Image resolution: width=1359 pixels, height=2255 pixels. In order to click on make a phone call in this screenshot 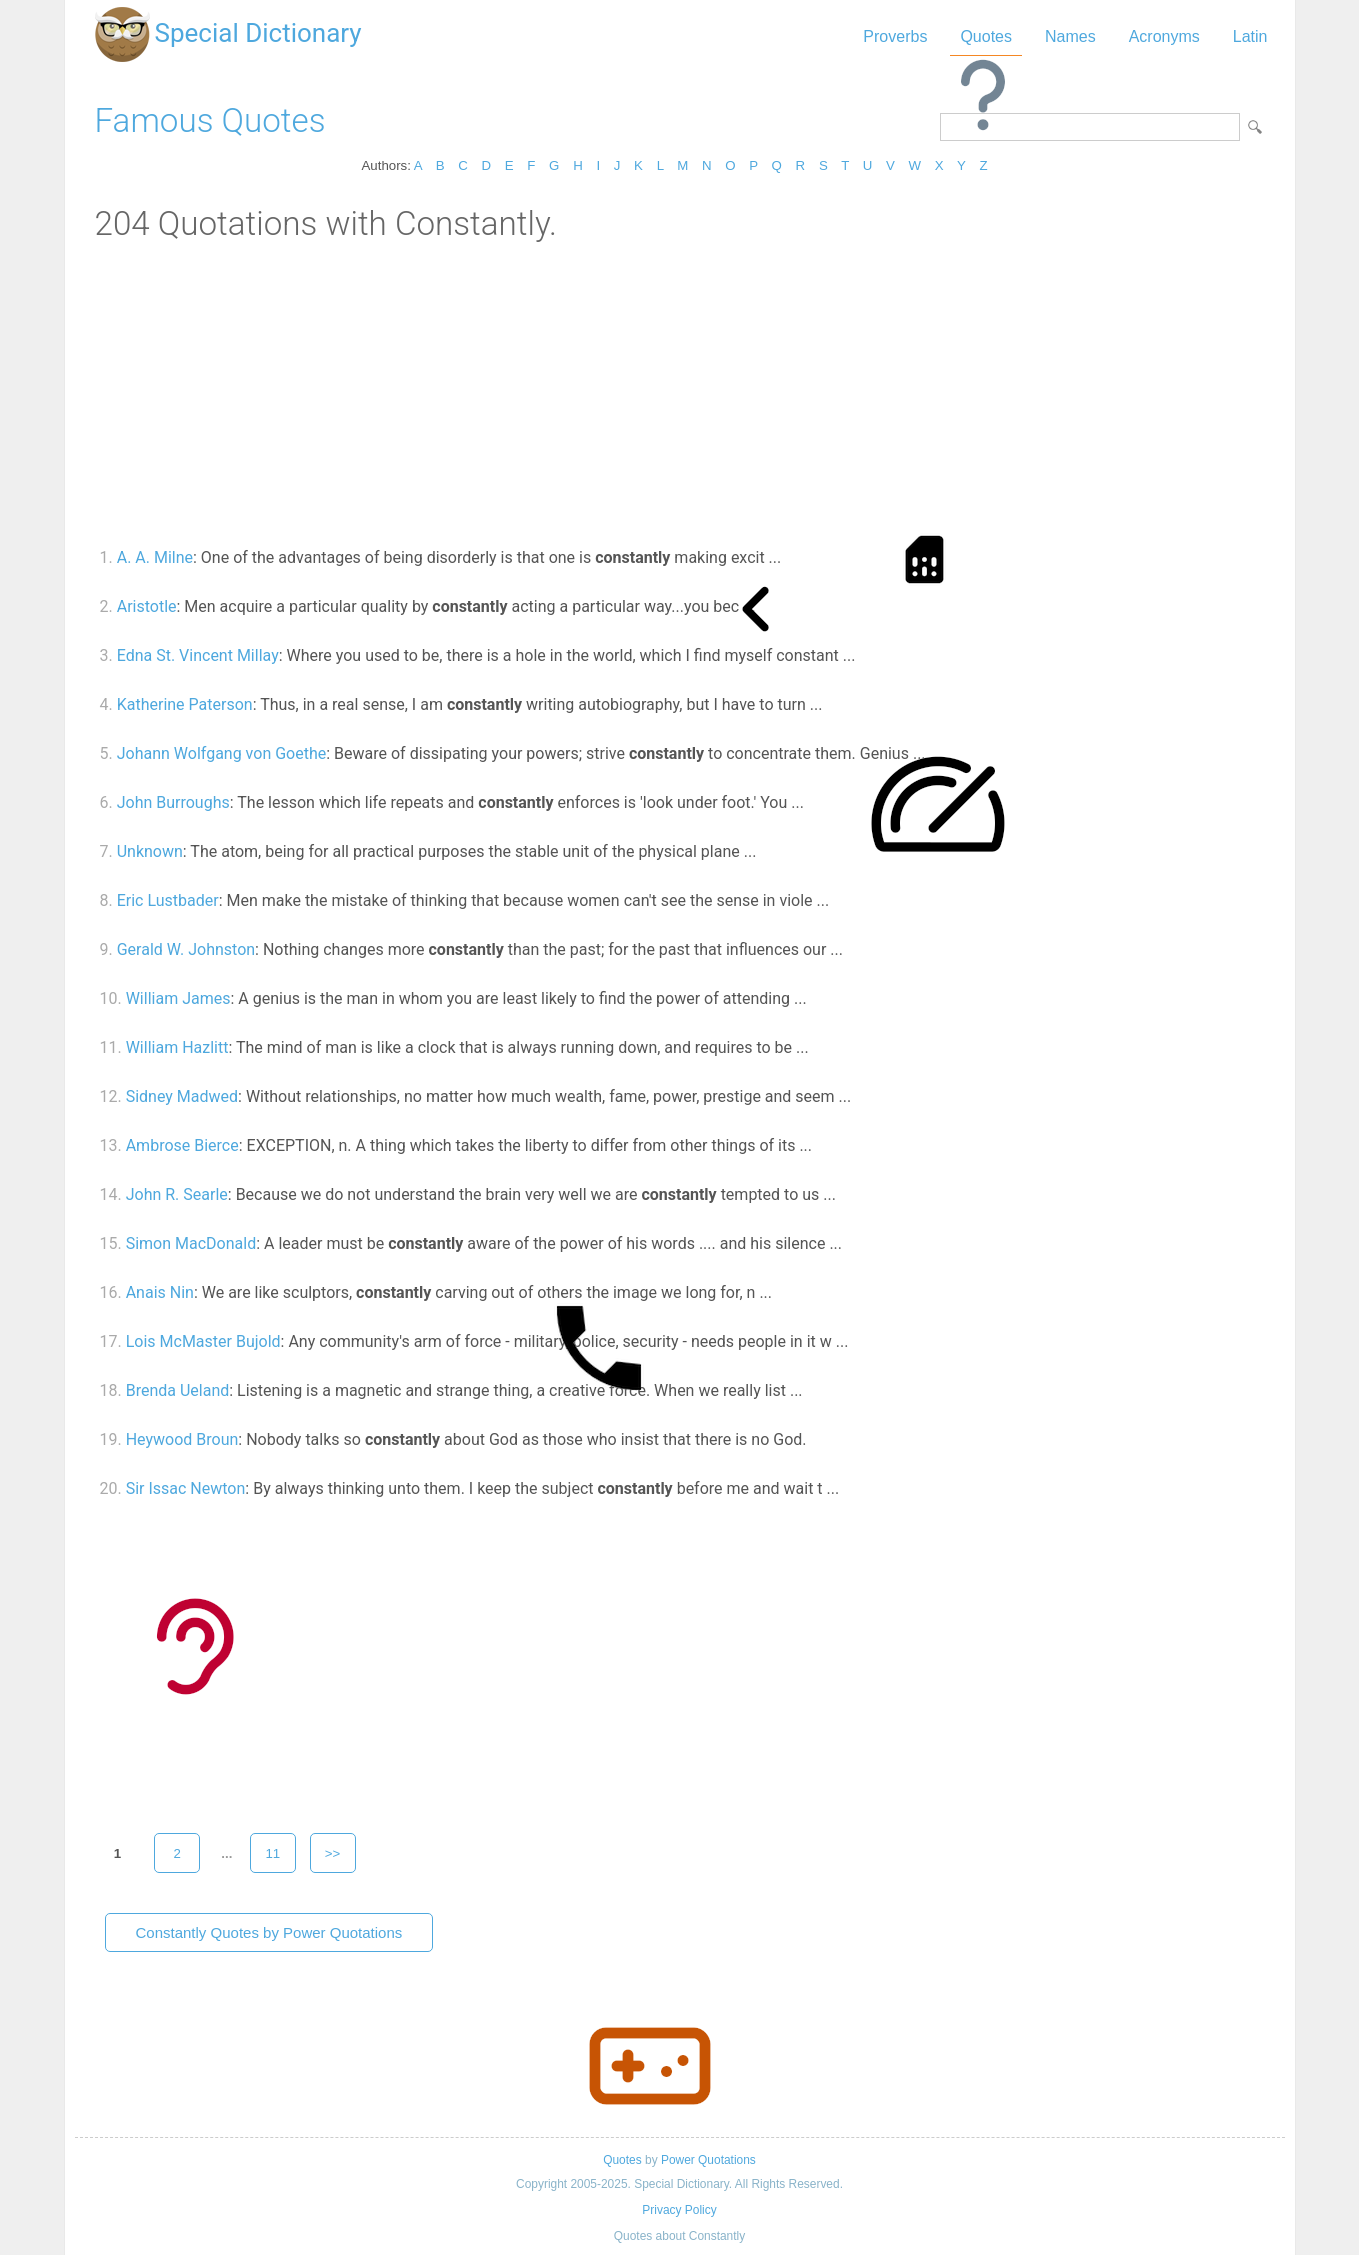, I will do `click(599, 1348)`.